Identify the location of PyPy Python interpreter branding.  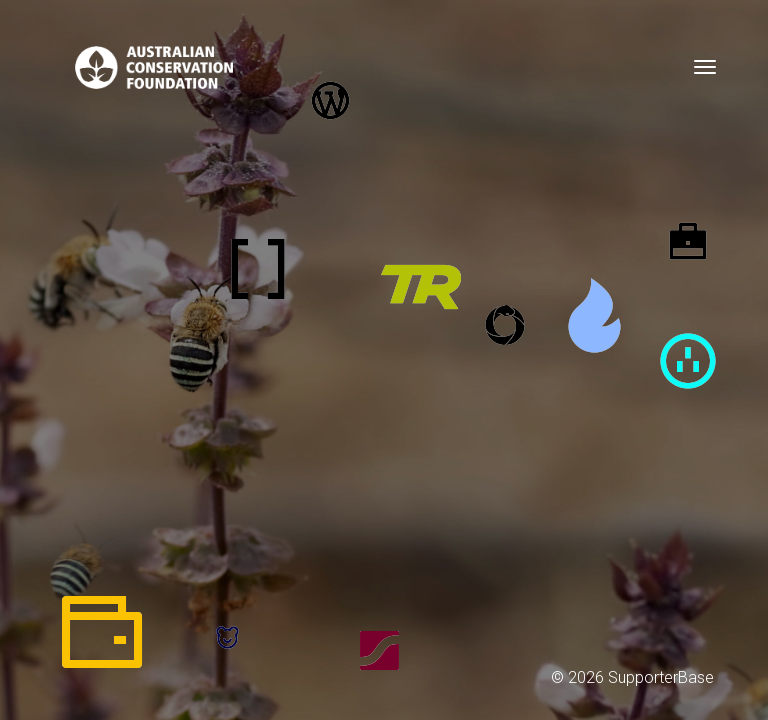
(505, 325).